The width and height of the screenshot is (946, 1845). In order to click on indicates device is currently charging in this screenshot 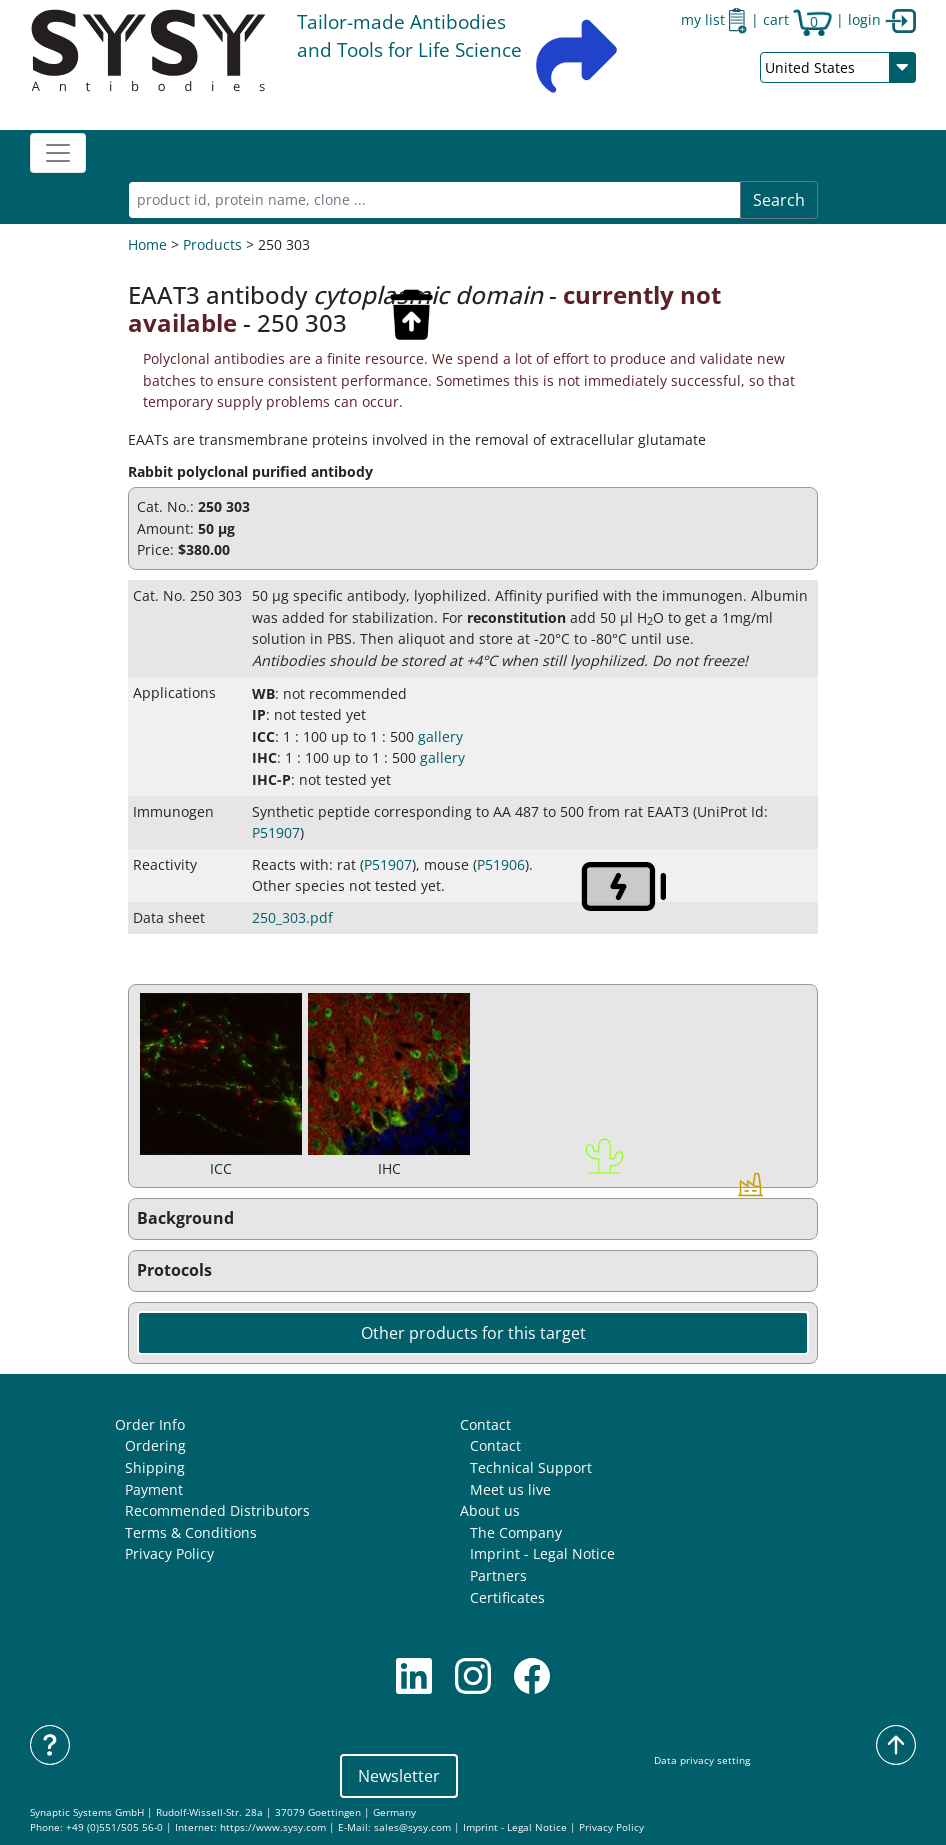, I will do `click(622, 886)`.